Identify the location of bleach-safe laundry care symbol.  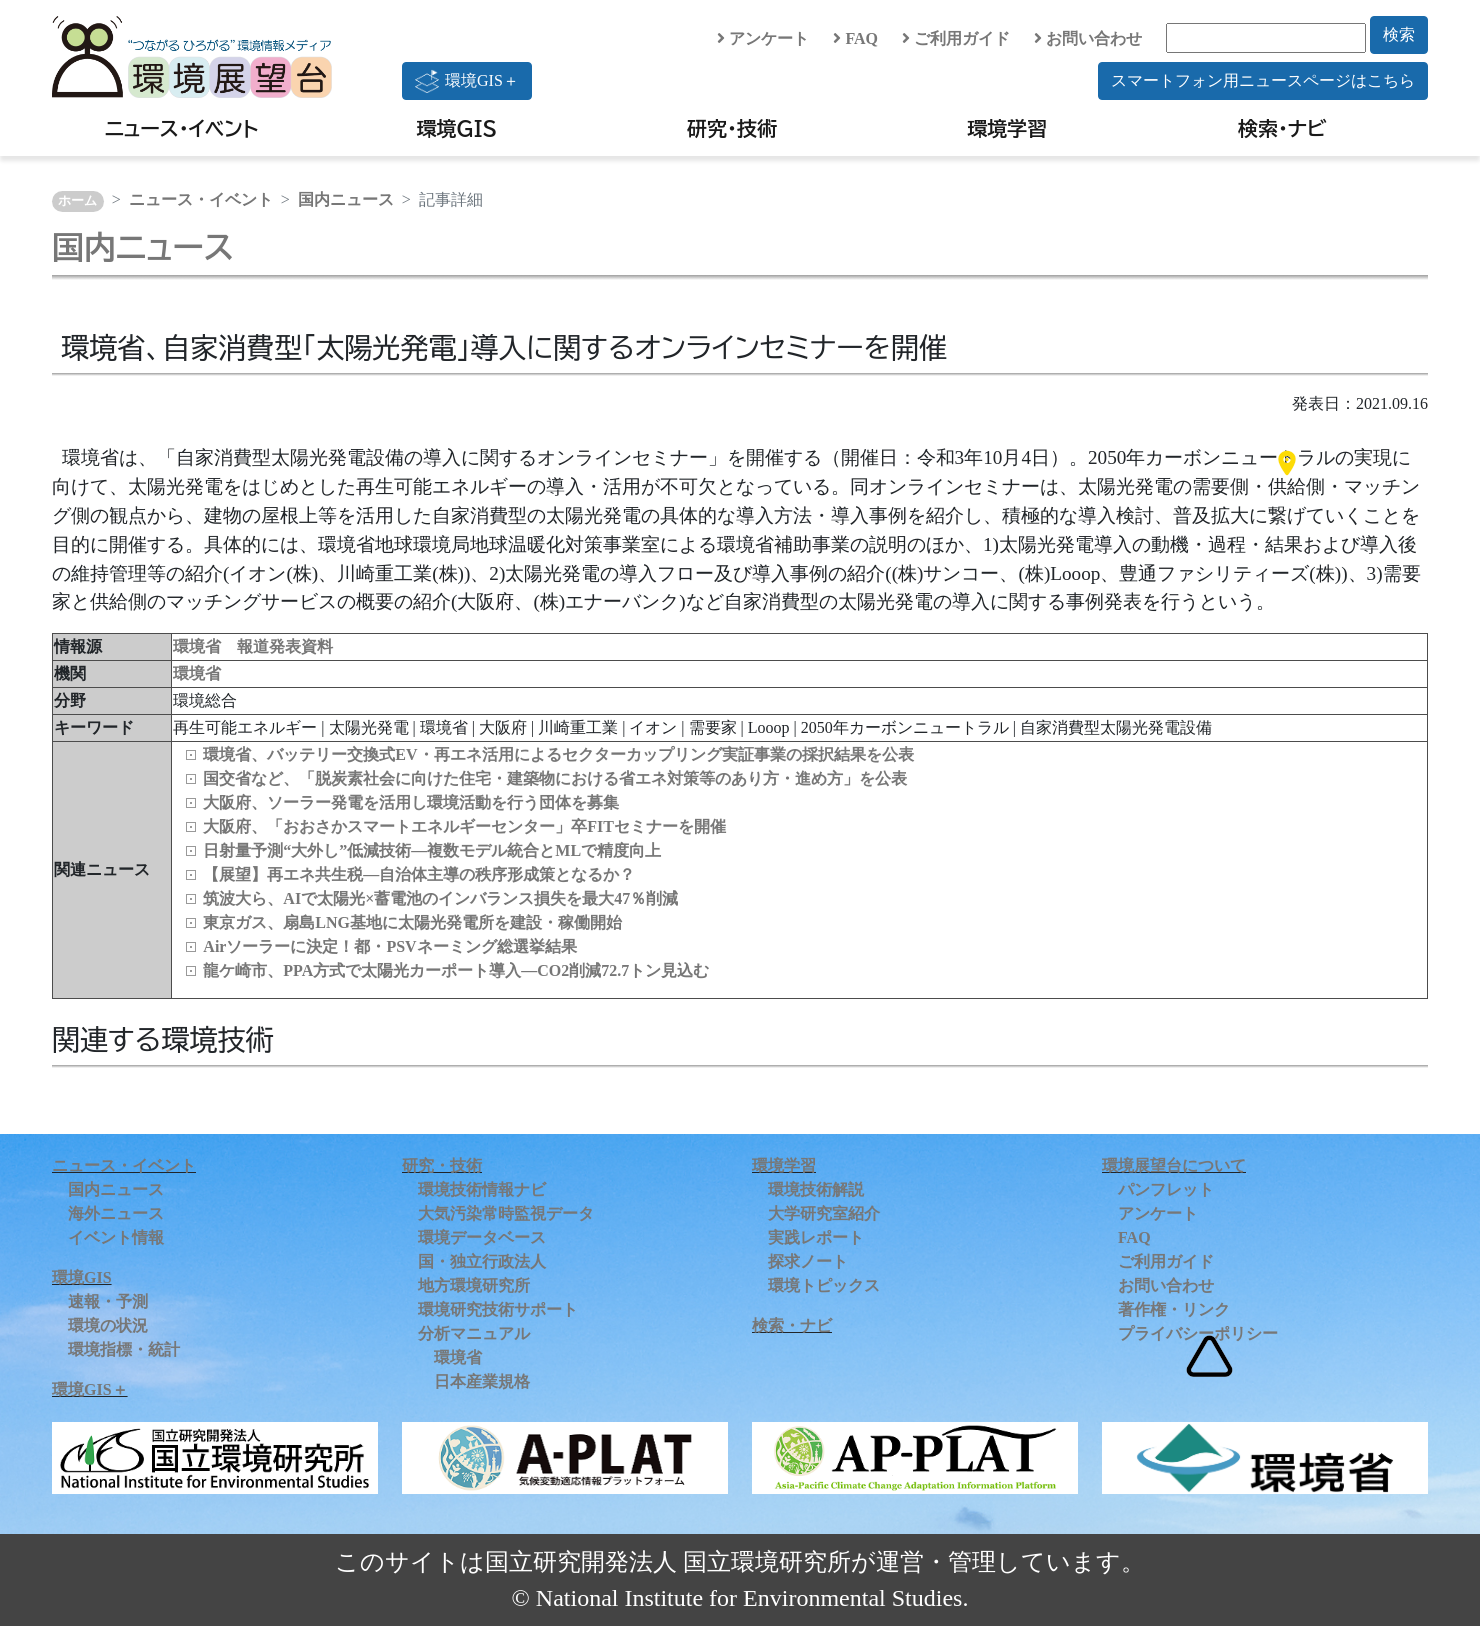
(1209, 1358).